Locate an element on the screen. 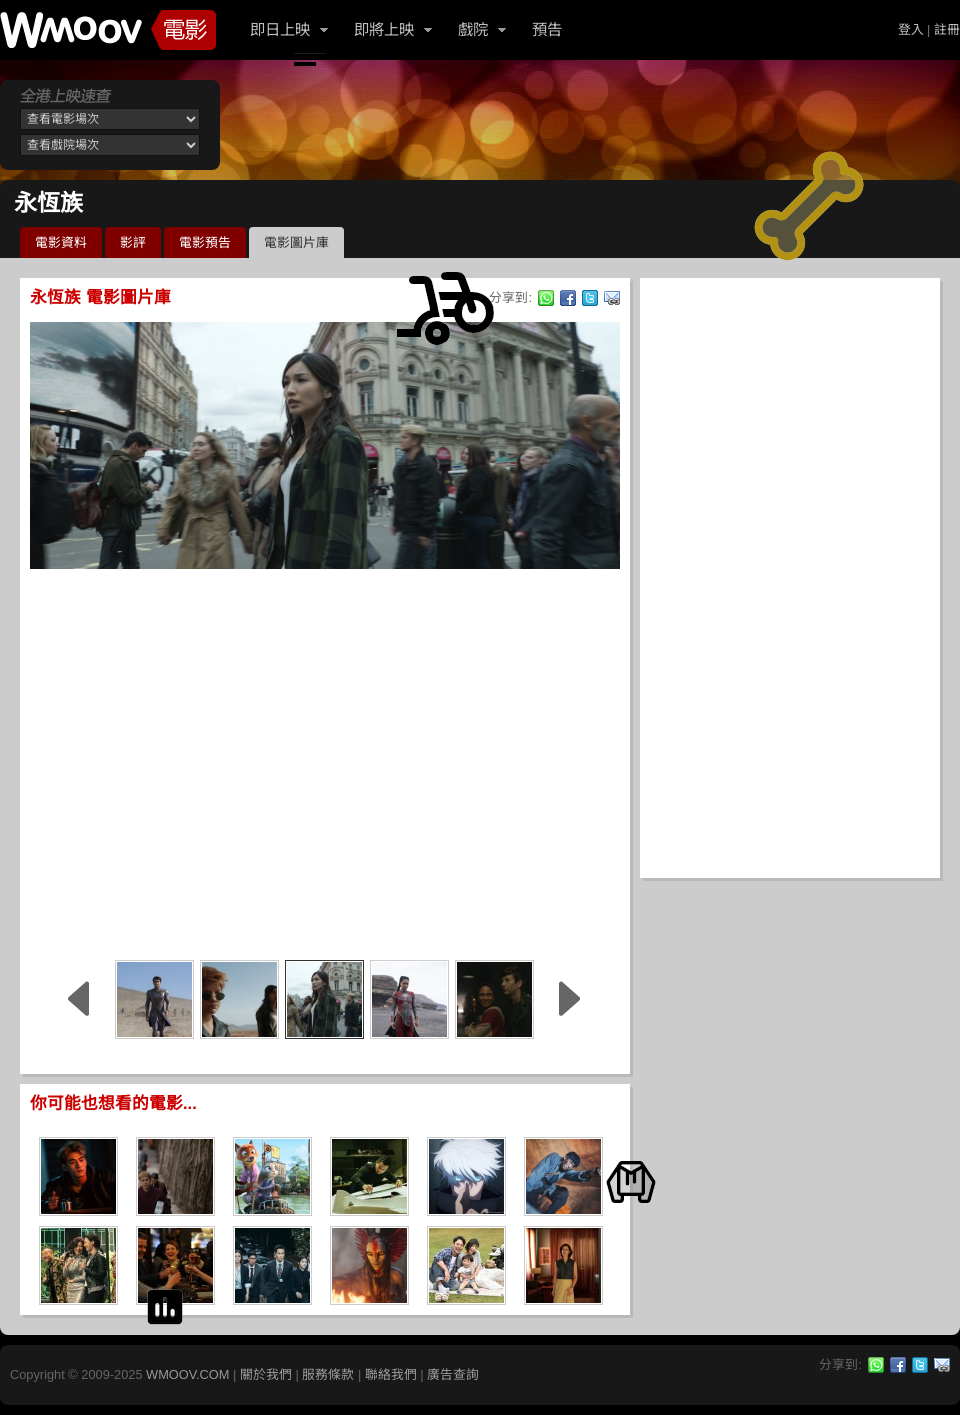 This screenshot has width=960, height=1415. insert a chart or graph into document is located at coordinates (165, 1307).